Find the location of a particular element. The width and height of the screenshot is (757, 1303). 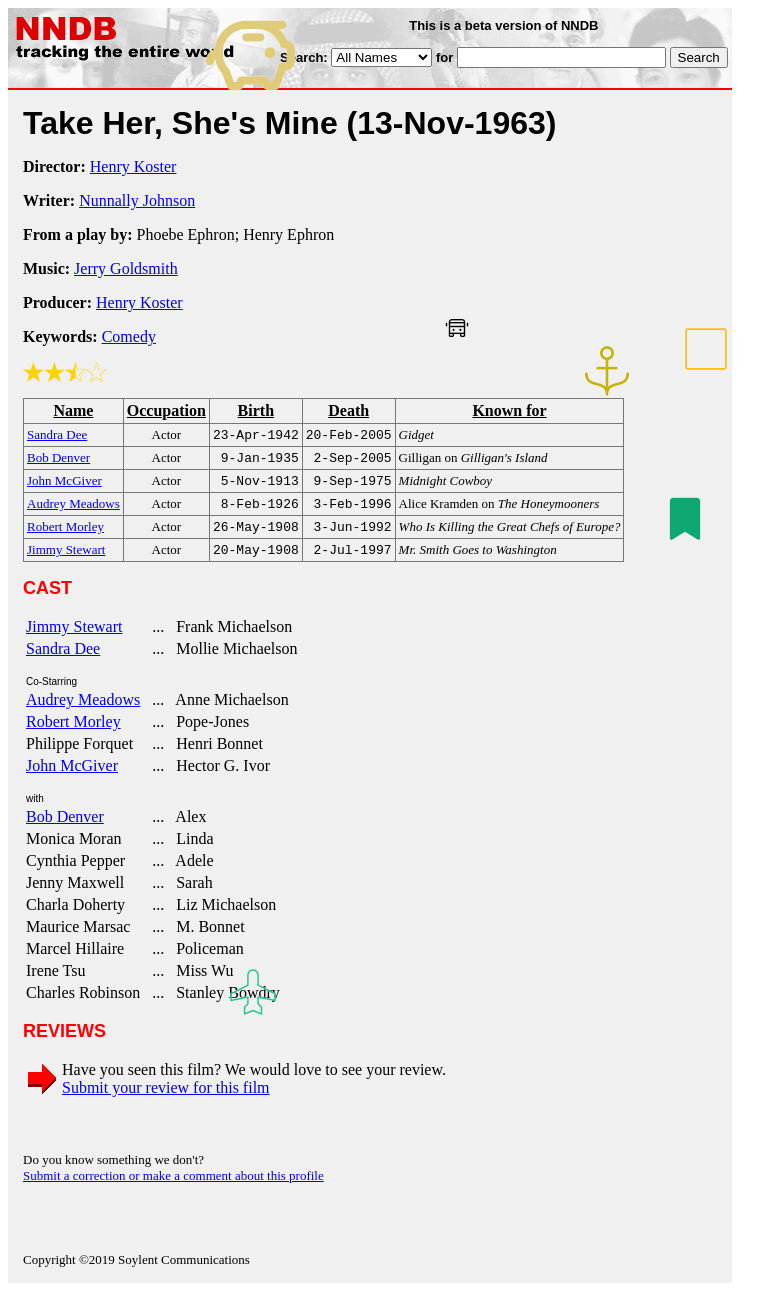

access savings or budget features is located at coordinates (250, 55).